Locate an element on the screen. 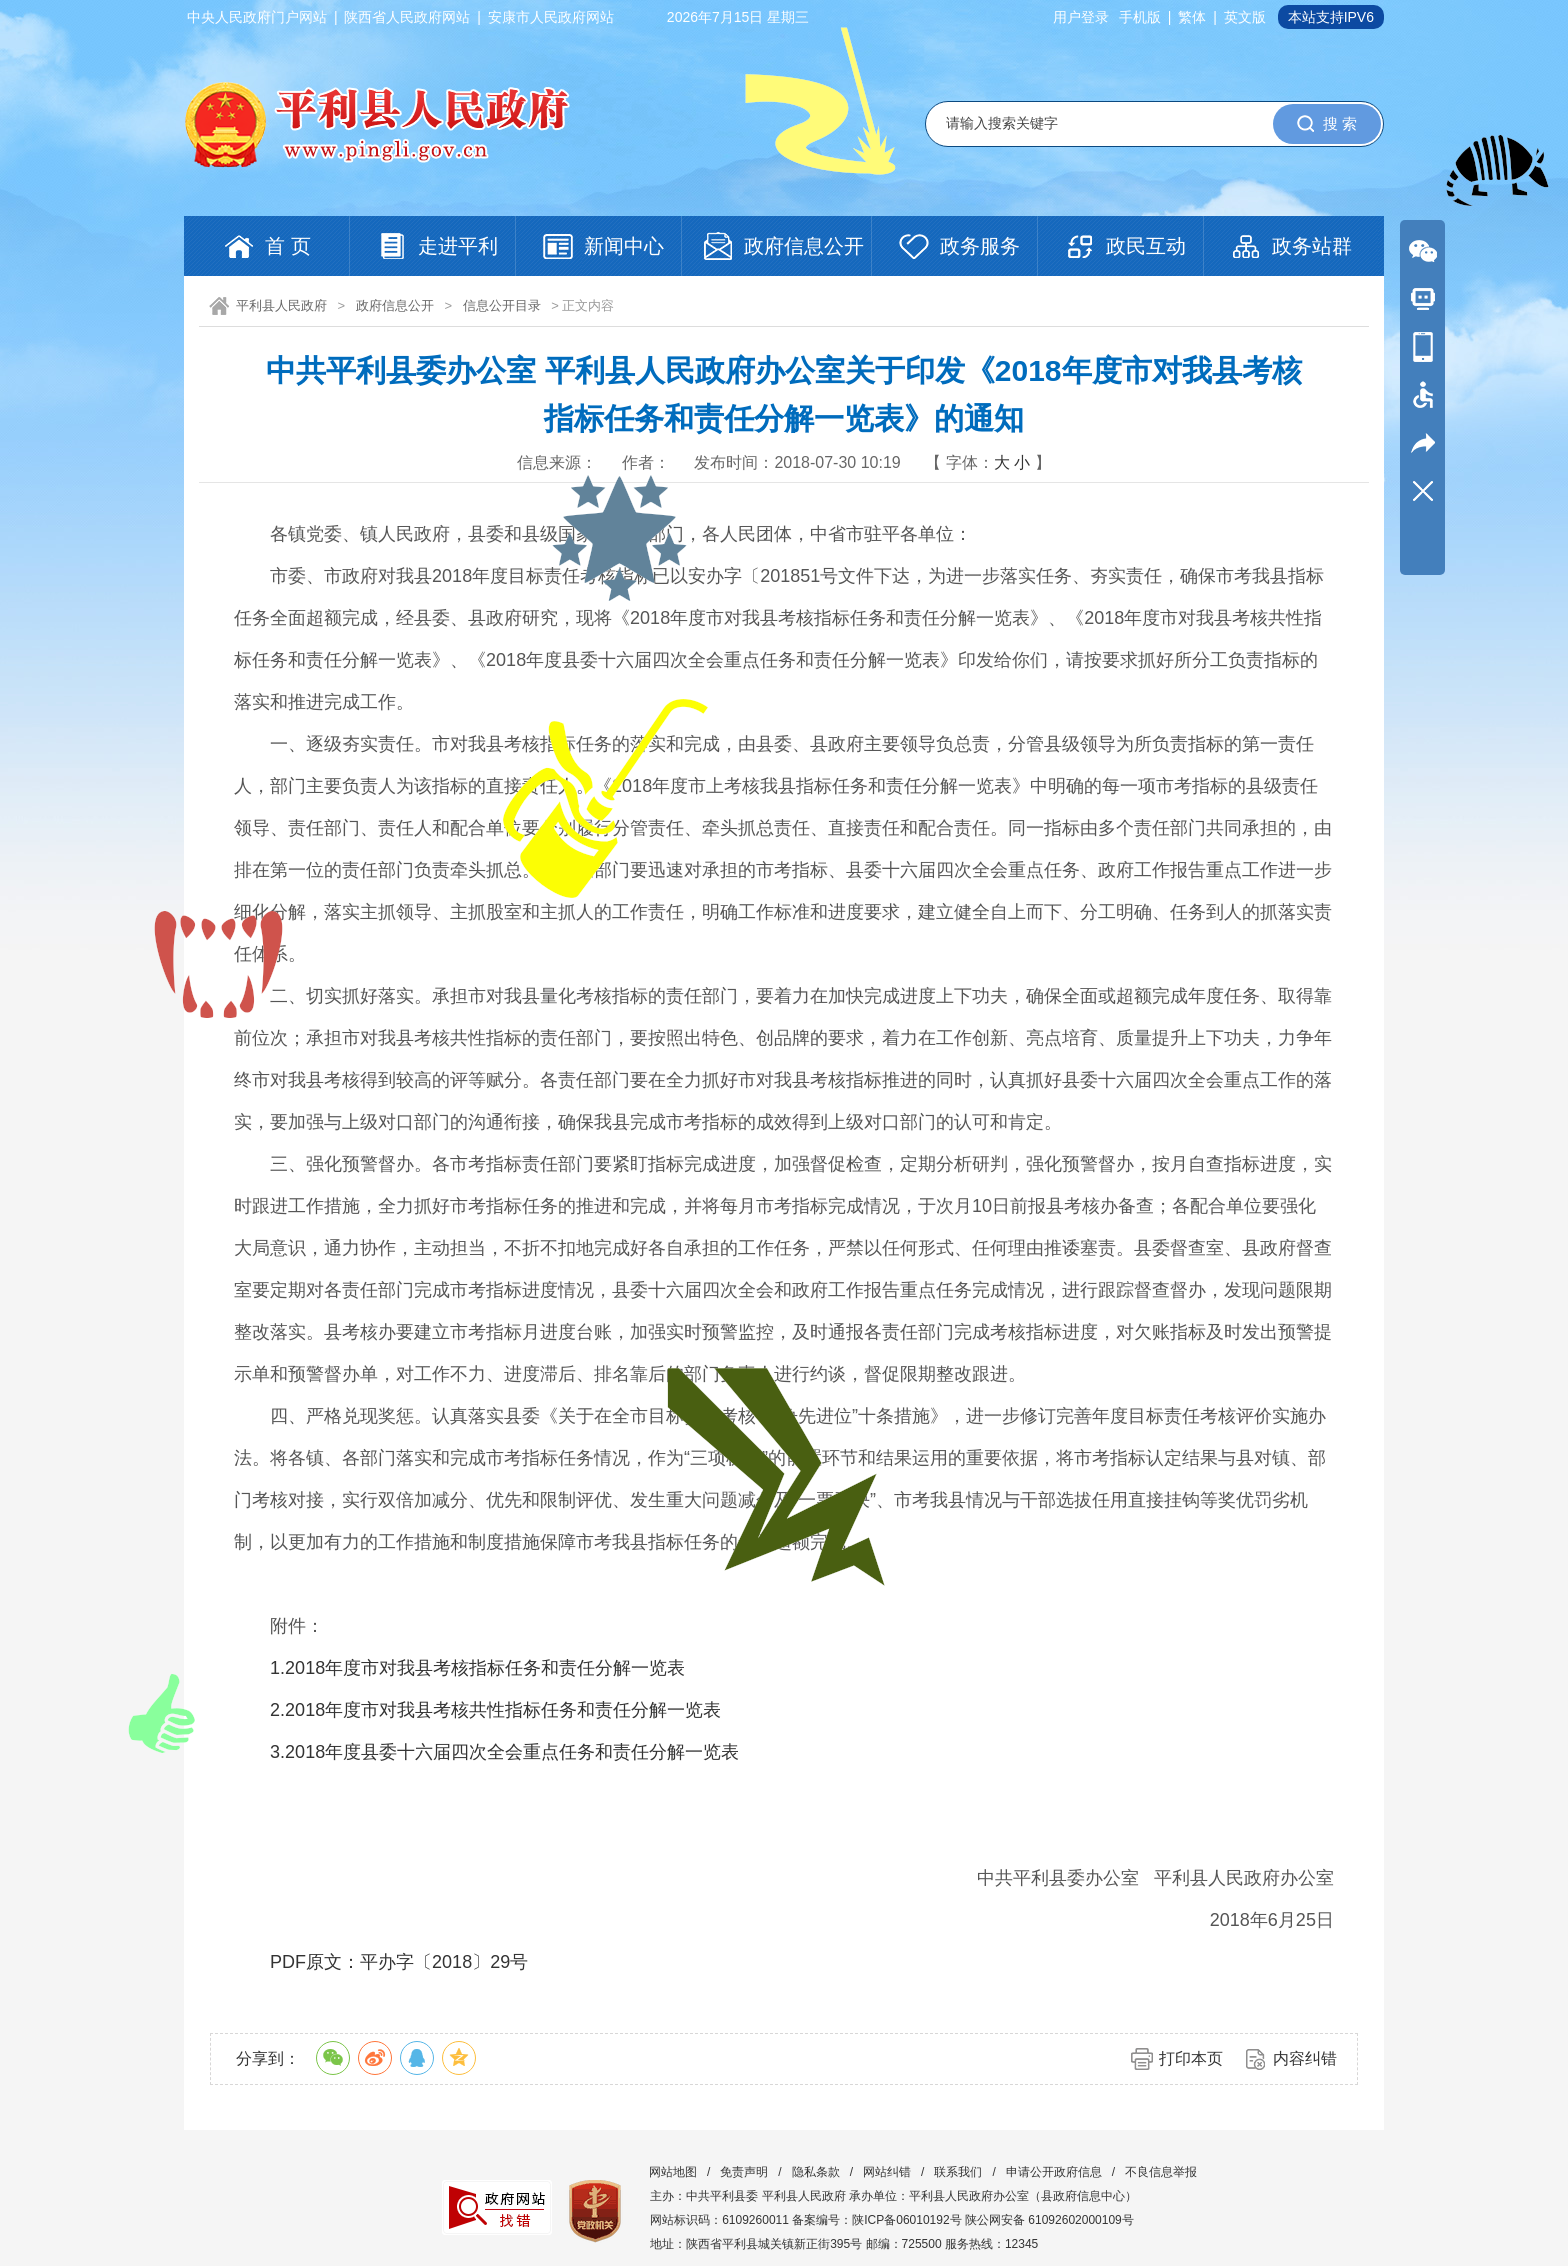  activate focus mode or concentration boost is located at coordinates (775, 1476).